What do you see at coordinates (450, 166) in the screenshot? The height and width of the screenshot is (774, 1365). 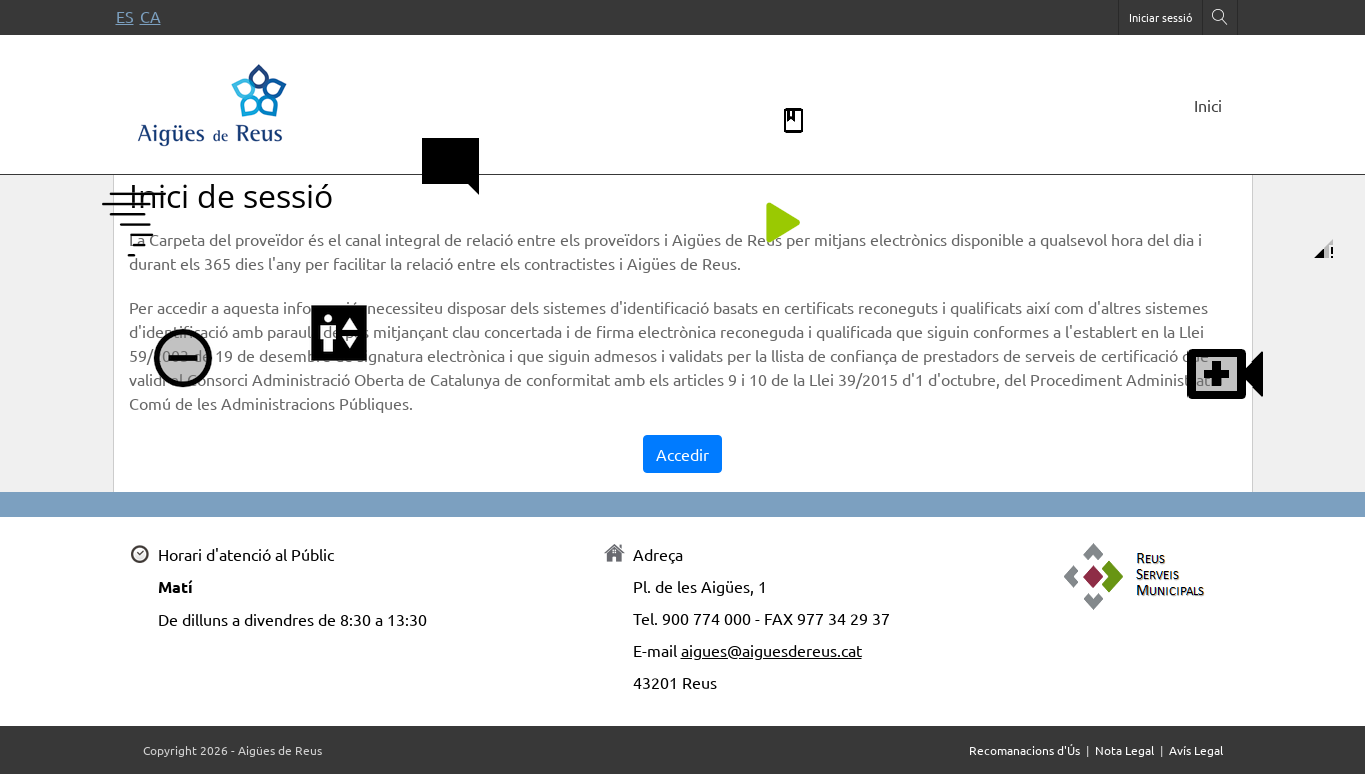 I see `open comments section` at bounding box center [450, 166].